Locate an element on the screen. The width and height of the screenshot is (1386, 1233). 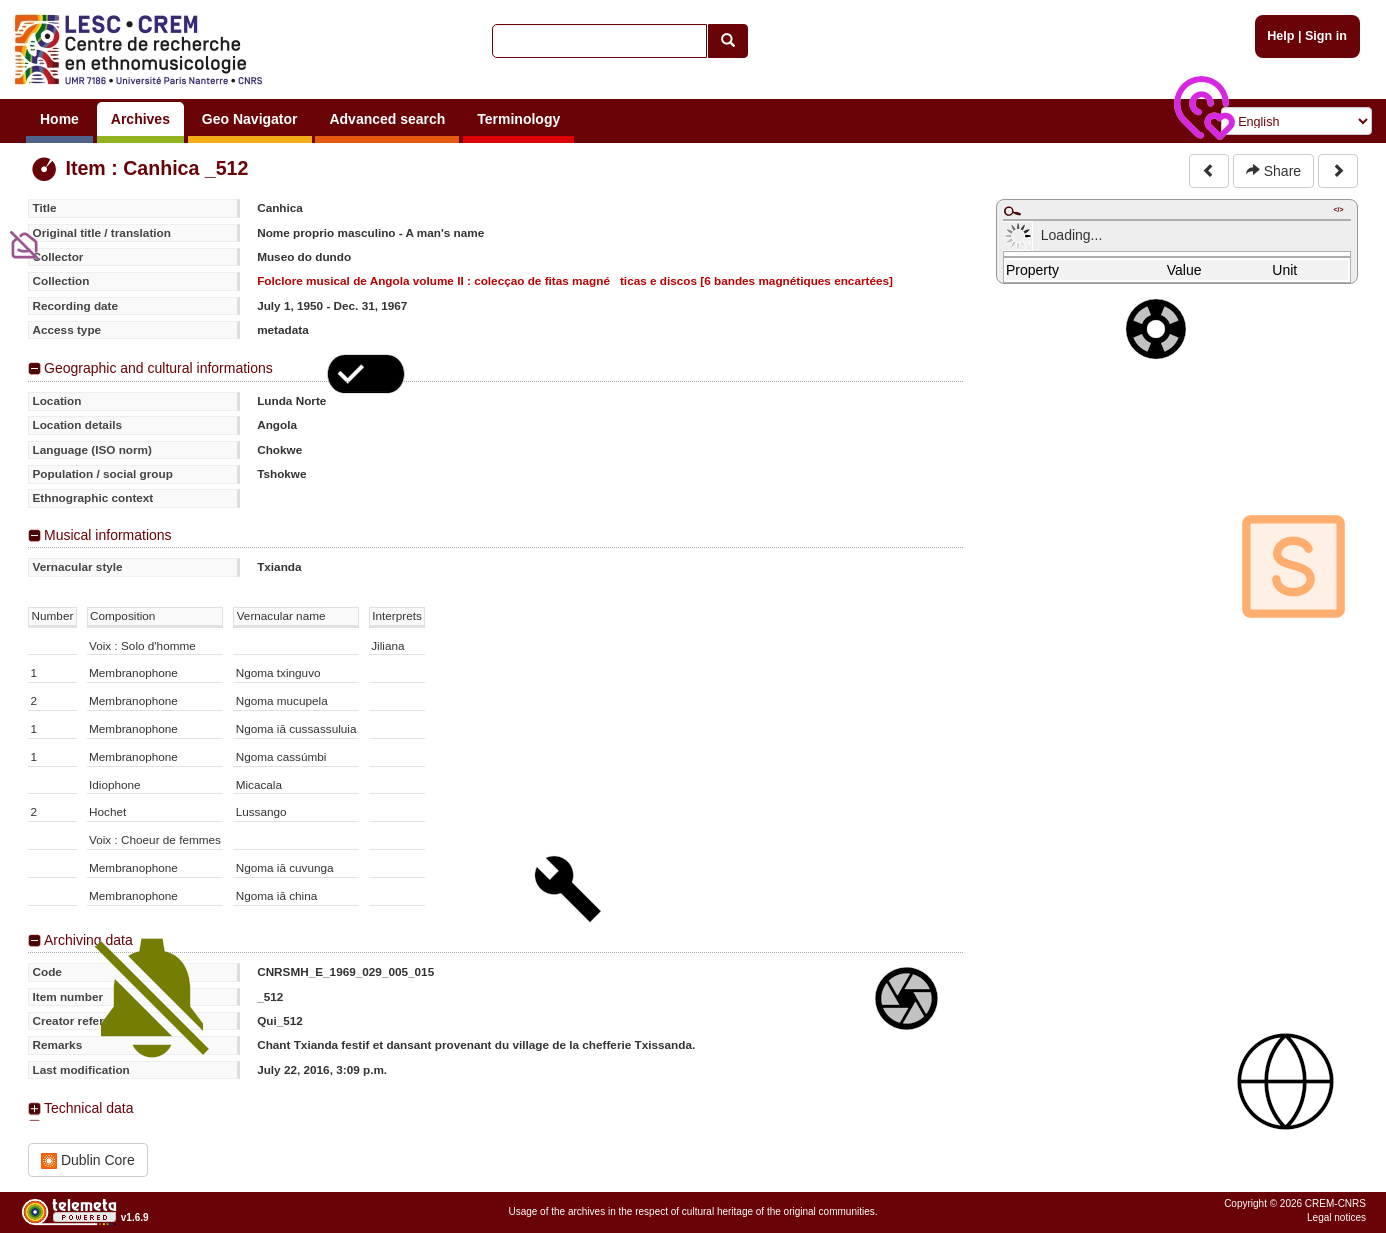
switch to global or worldwide view is located at coordinates (1285, 1081).